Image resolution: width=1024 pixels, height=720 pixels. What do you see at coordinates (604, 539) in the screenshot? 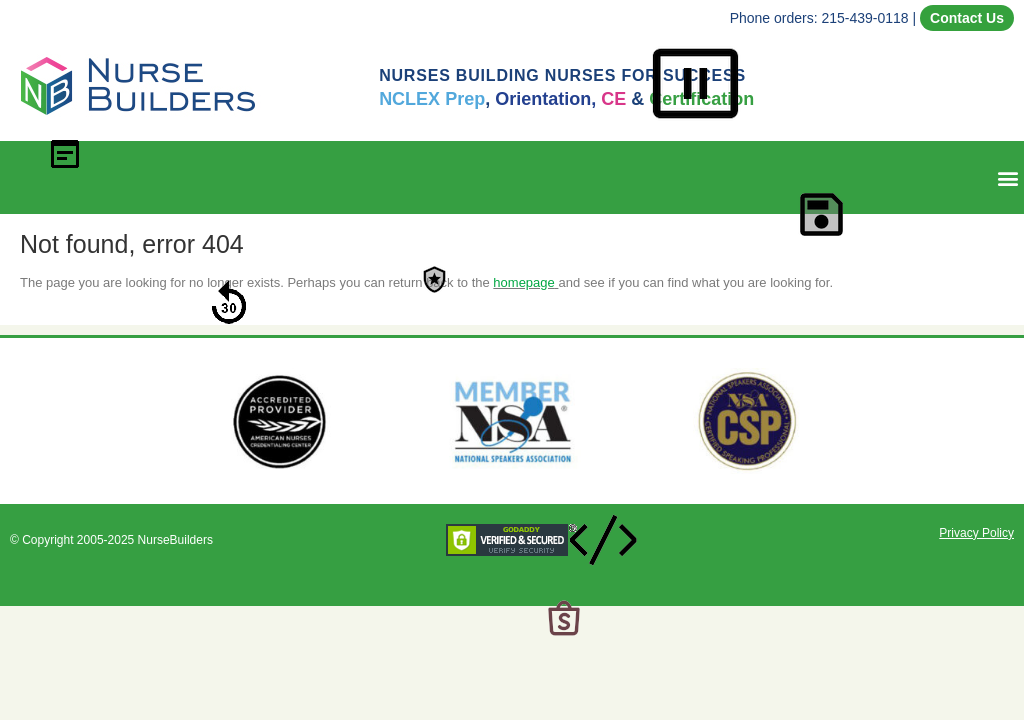
I see `view or edit source code` at bounding box center [604, 539].